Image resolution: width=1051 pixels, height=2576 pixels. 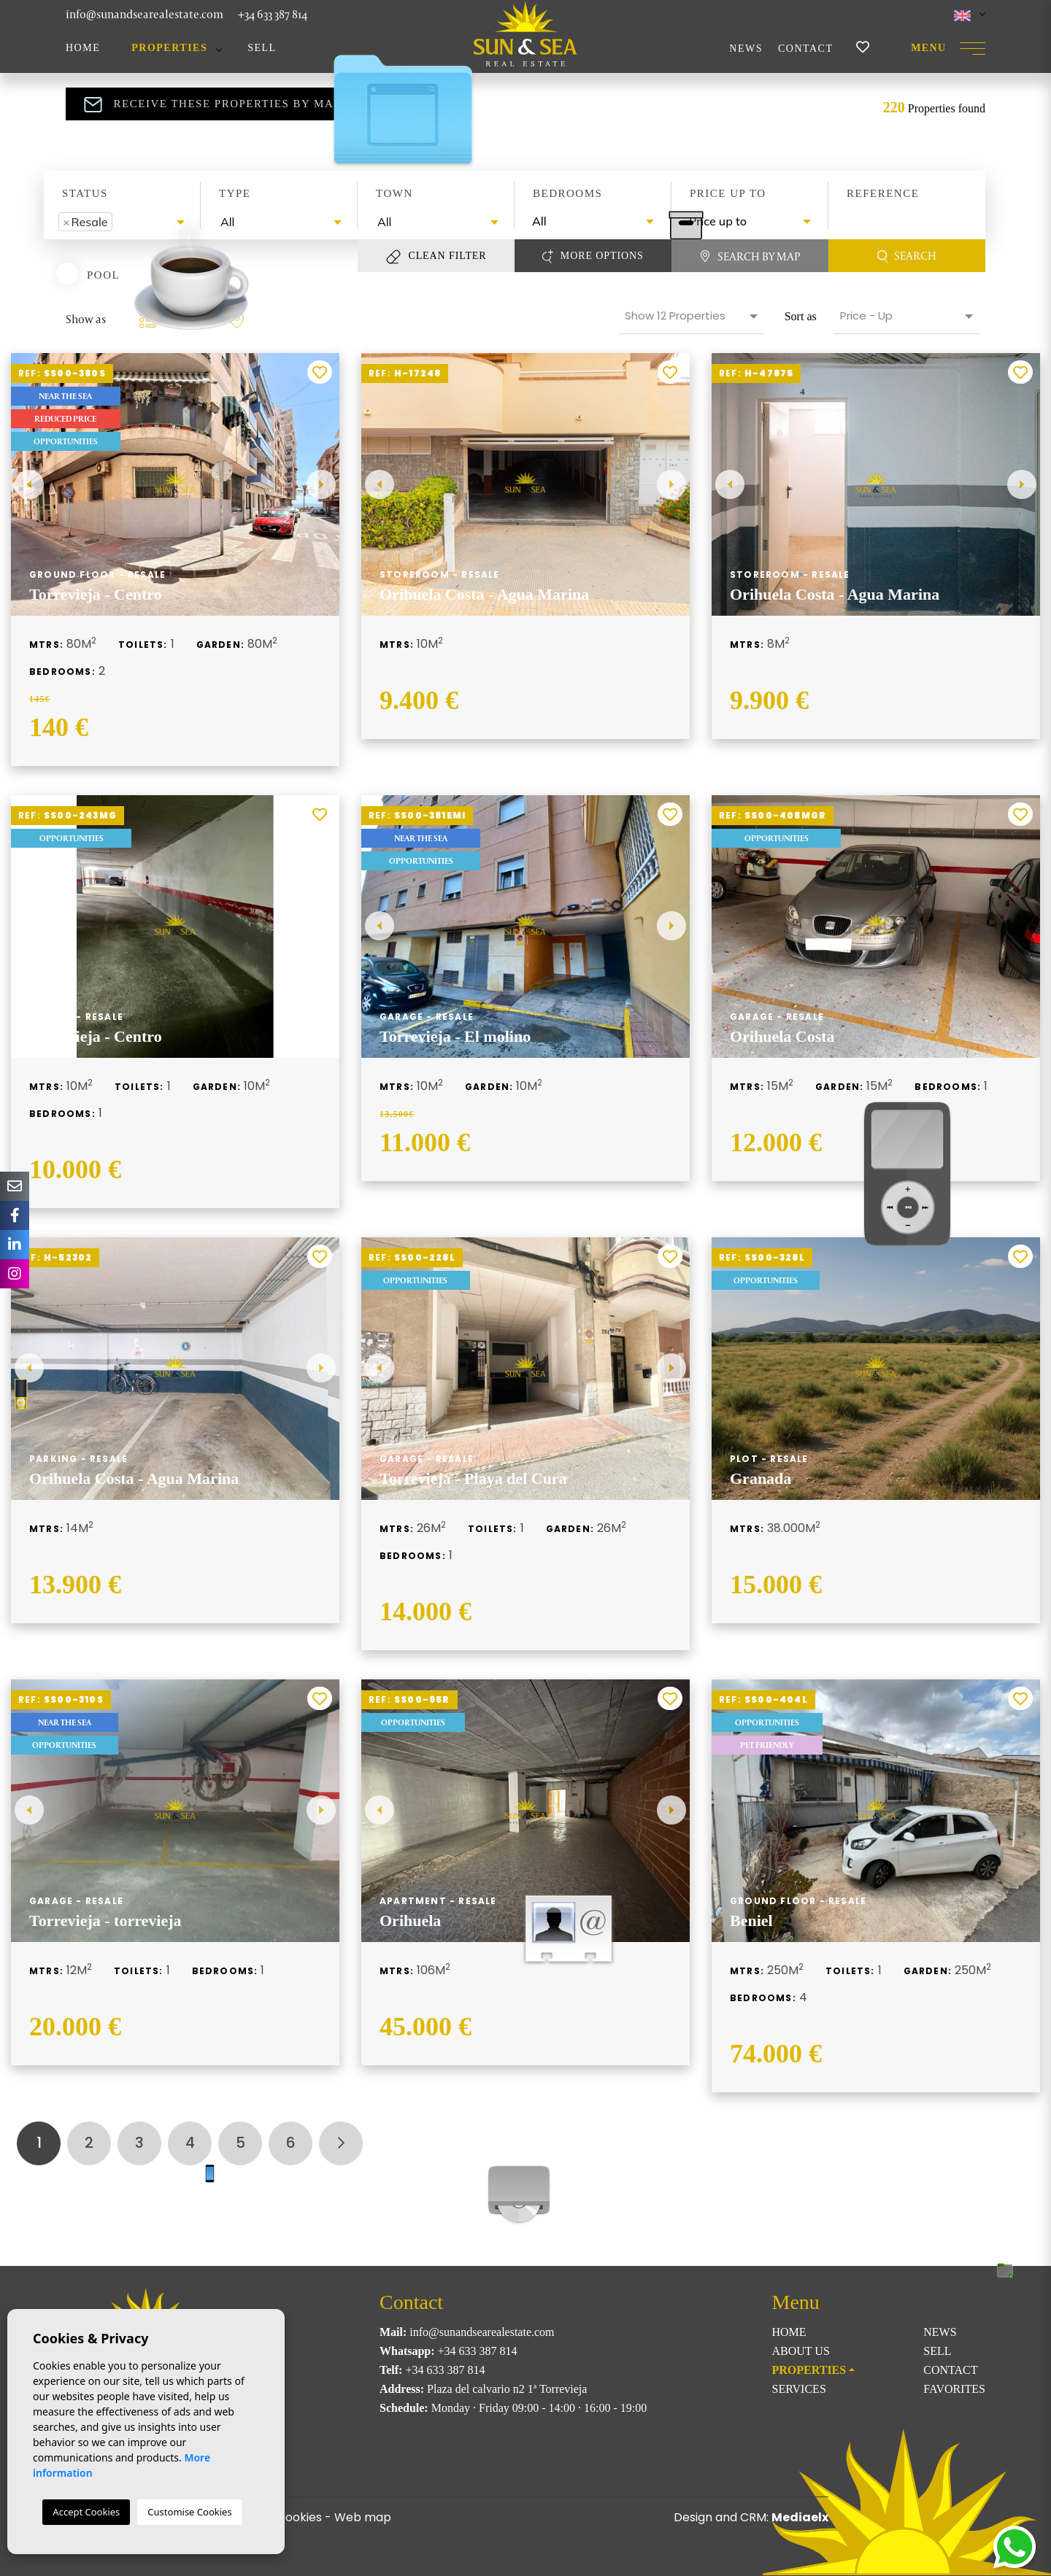 I want to click on create a new folder, so click(x=1005, y=2270).